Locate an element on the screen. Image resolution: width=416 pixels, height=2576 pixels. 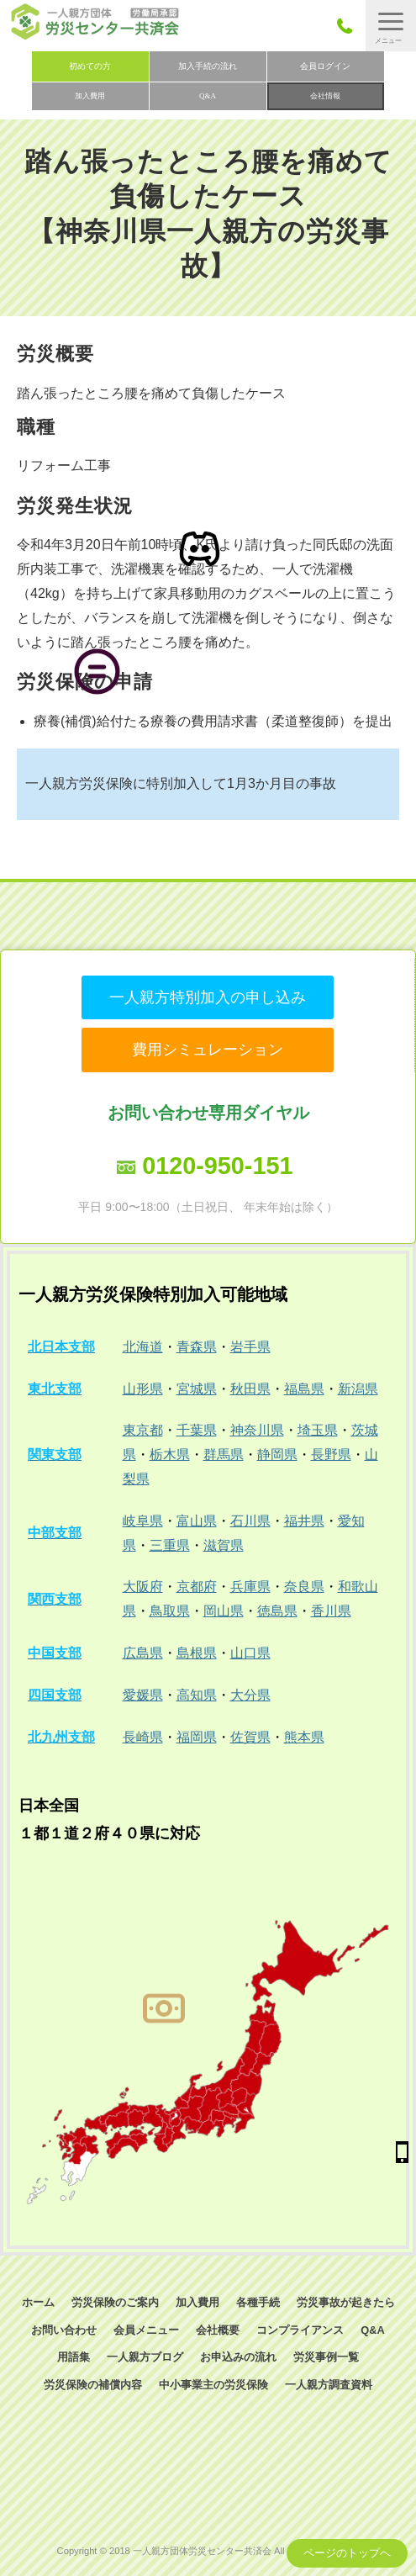
make a payment or transaction is located at coordinates (164, 2008).